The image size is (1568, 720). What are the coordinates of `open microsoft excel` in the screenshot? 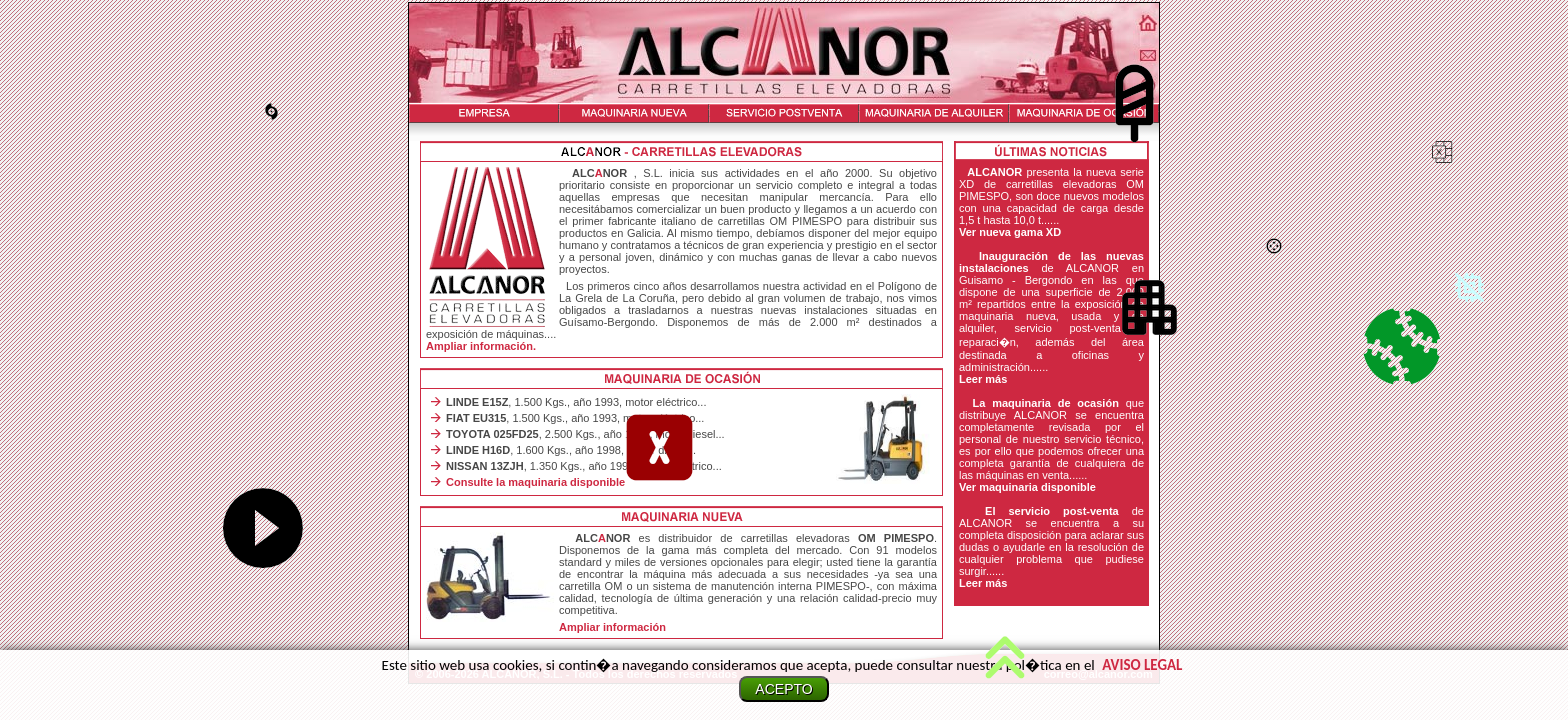 It's located at (1443, 152).